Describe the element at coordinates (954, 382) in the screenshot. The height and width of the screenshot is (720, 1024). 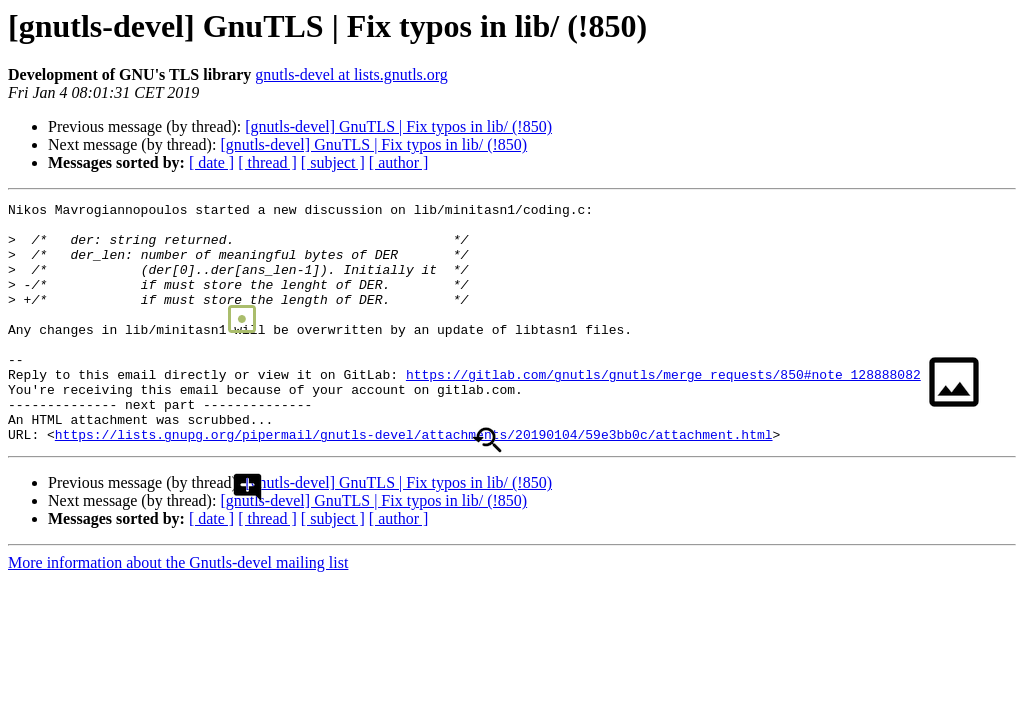
I see `view photos or images` at that location.